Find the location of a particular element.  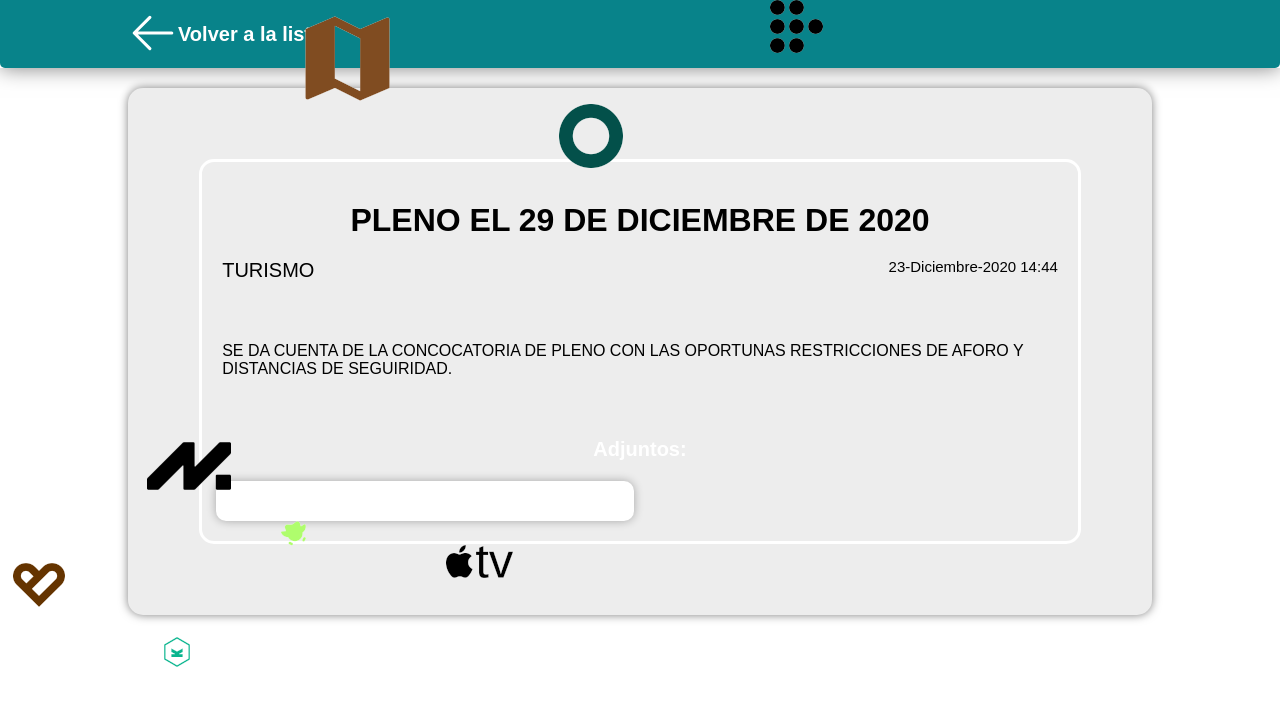

meizu brand logo is located at coordinates (189, 466).